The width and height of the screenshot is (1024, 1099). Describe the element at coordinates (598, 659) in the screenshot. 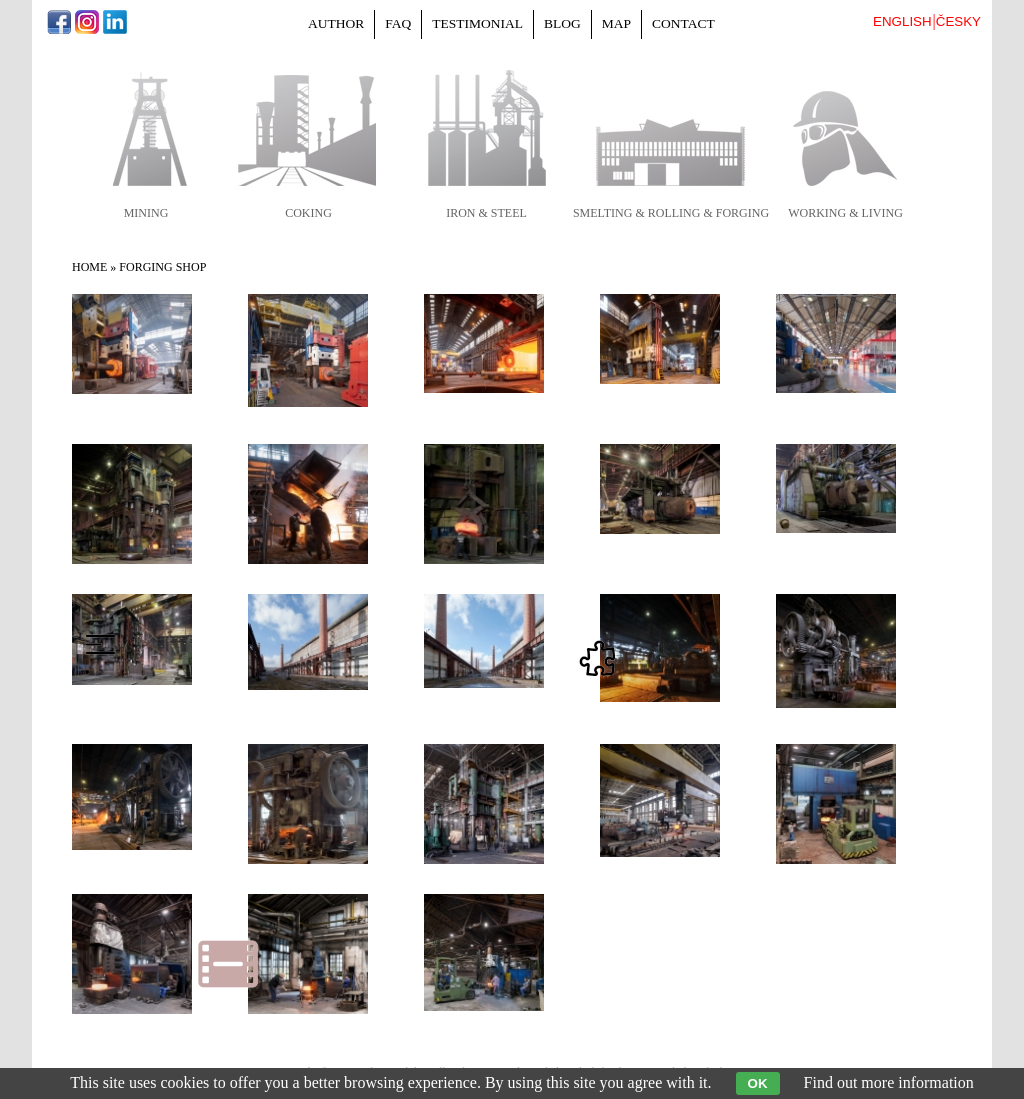

I see `access plugins or extensions` at that location.